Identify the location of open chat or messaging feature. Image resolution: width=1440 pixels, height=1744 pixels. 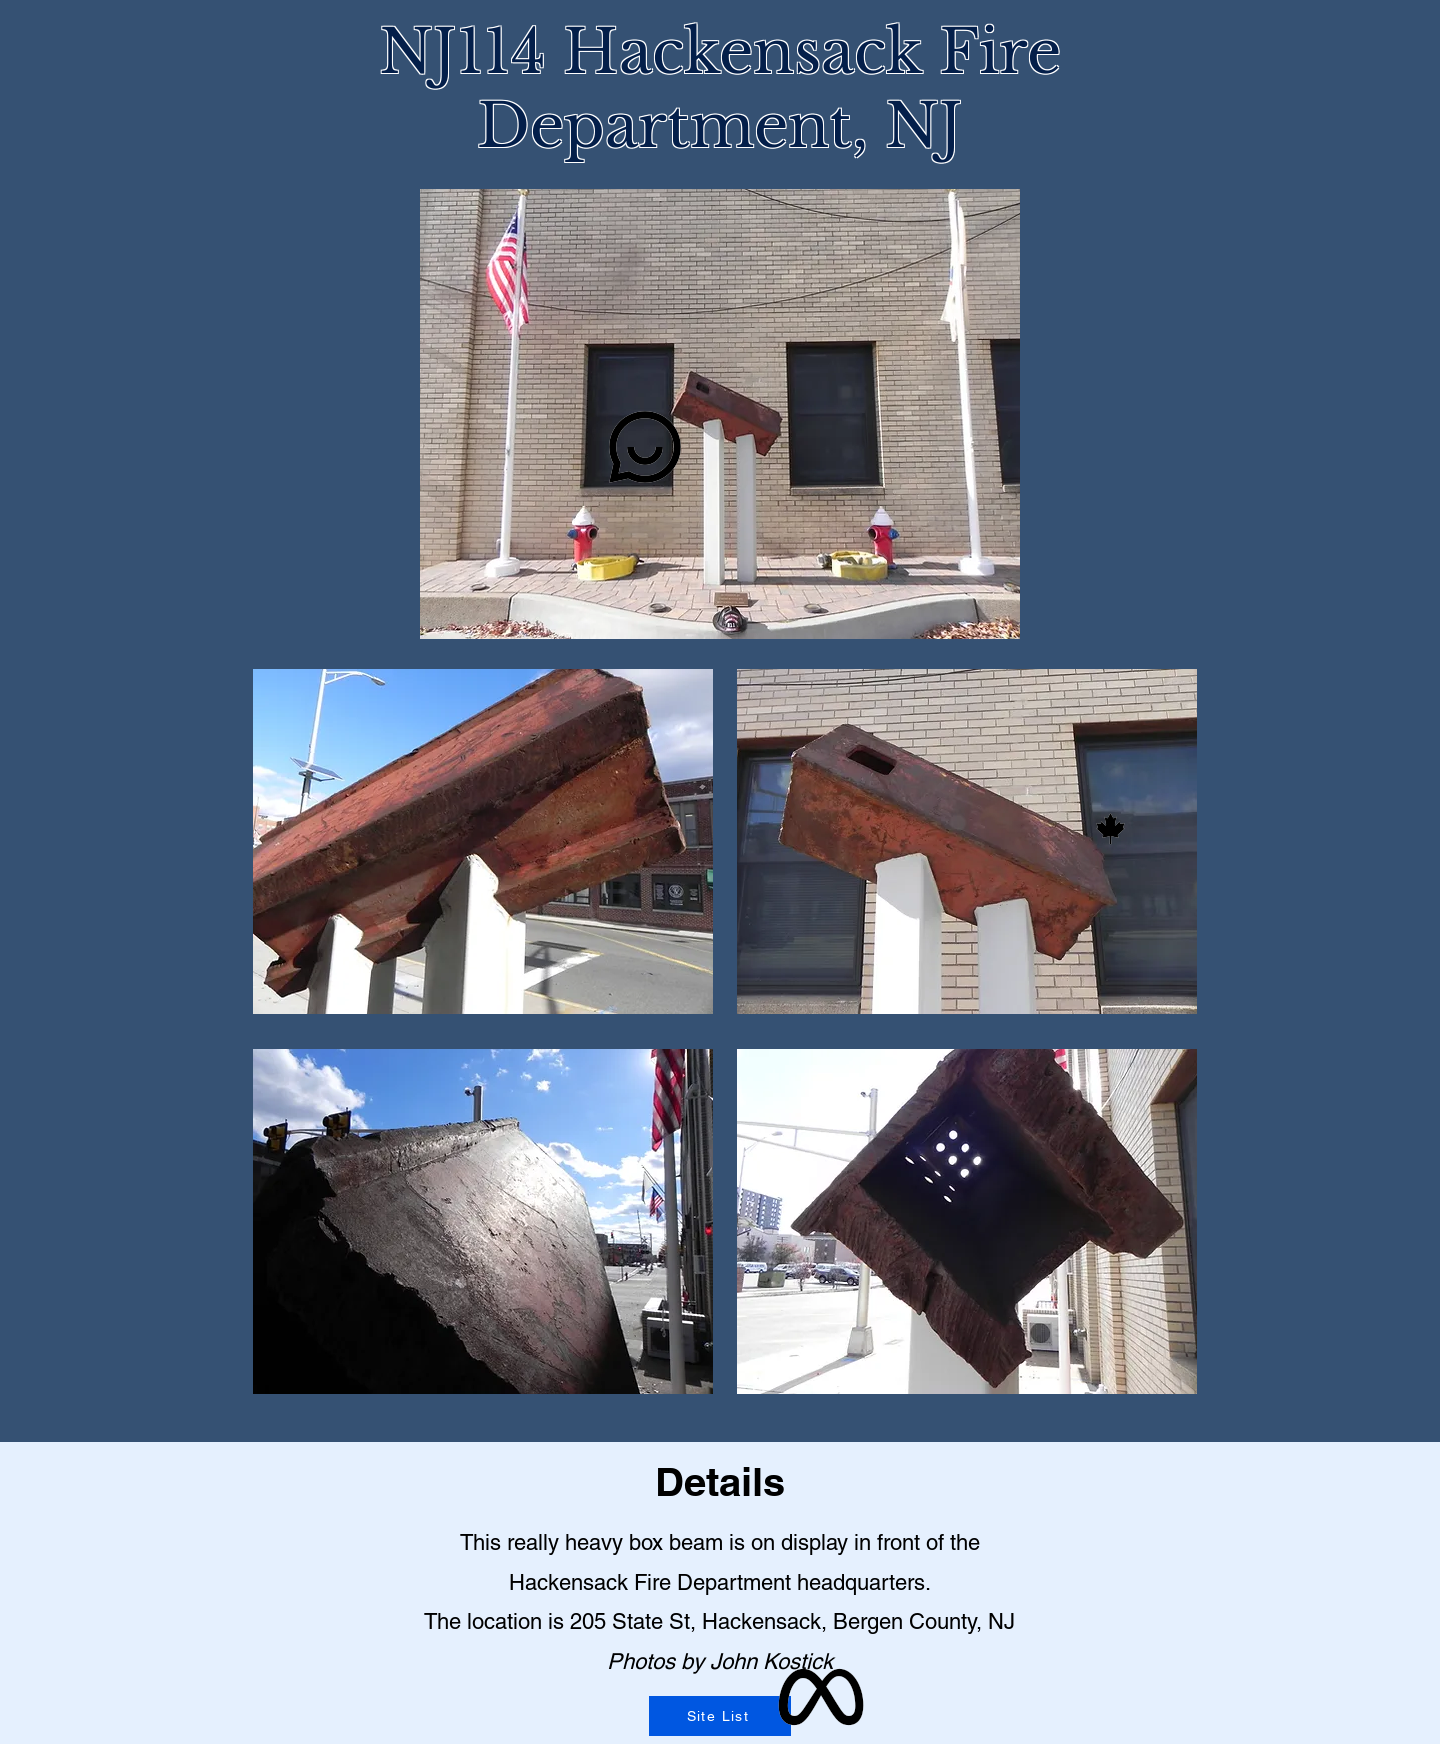
(645, 447).